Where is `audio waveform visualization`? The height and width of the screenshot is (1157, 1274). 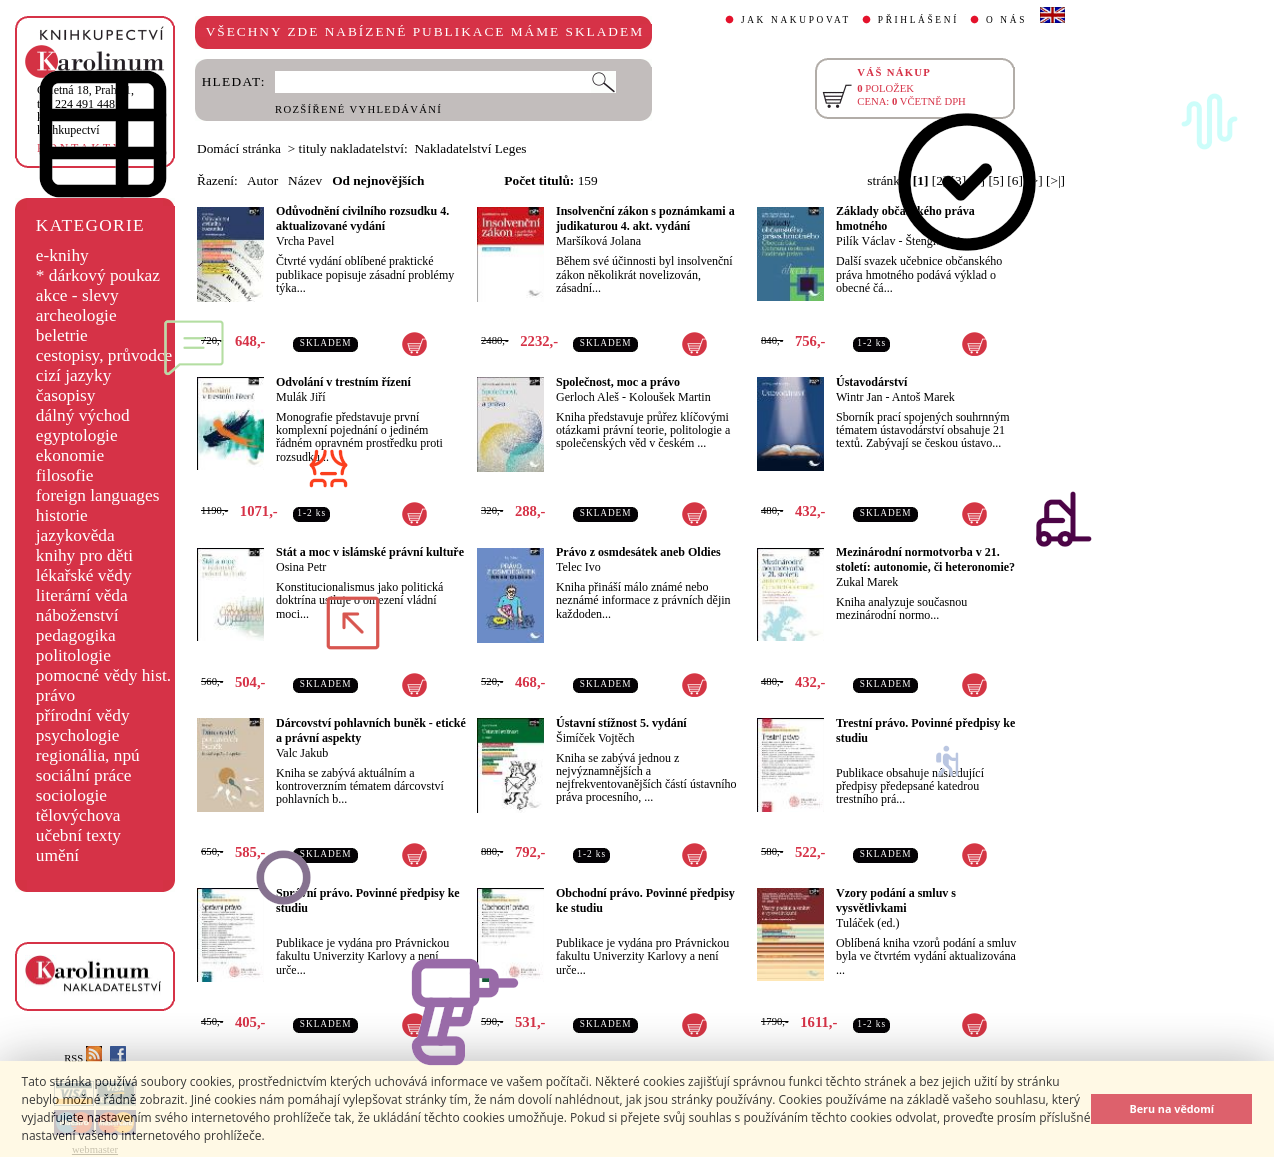 audio waveform visualization is located at coordinates (1209, 121).